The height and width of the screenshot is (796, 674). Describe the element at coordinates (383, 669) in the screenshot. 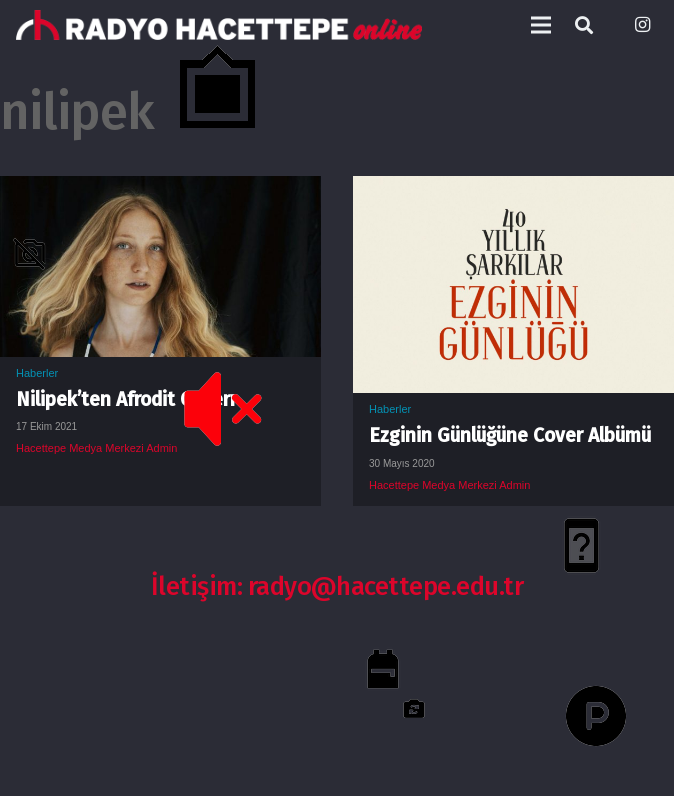

I see `access your backpack or stored items` at that location.